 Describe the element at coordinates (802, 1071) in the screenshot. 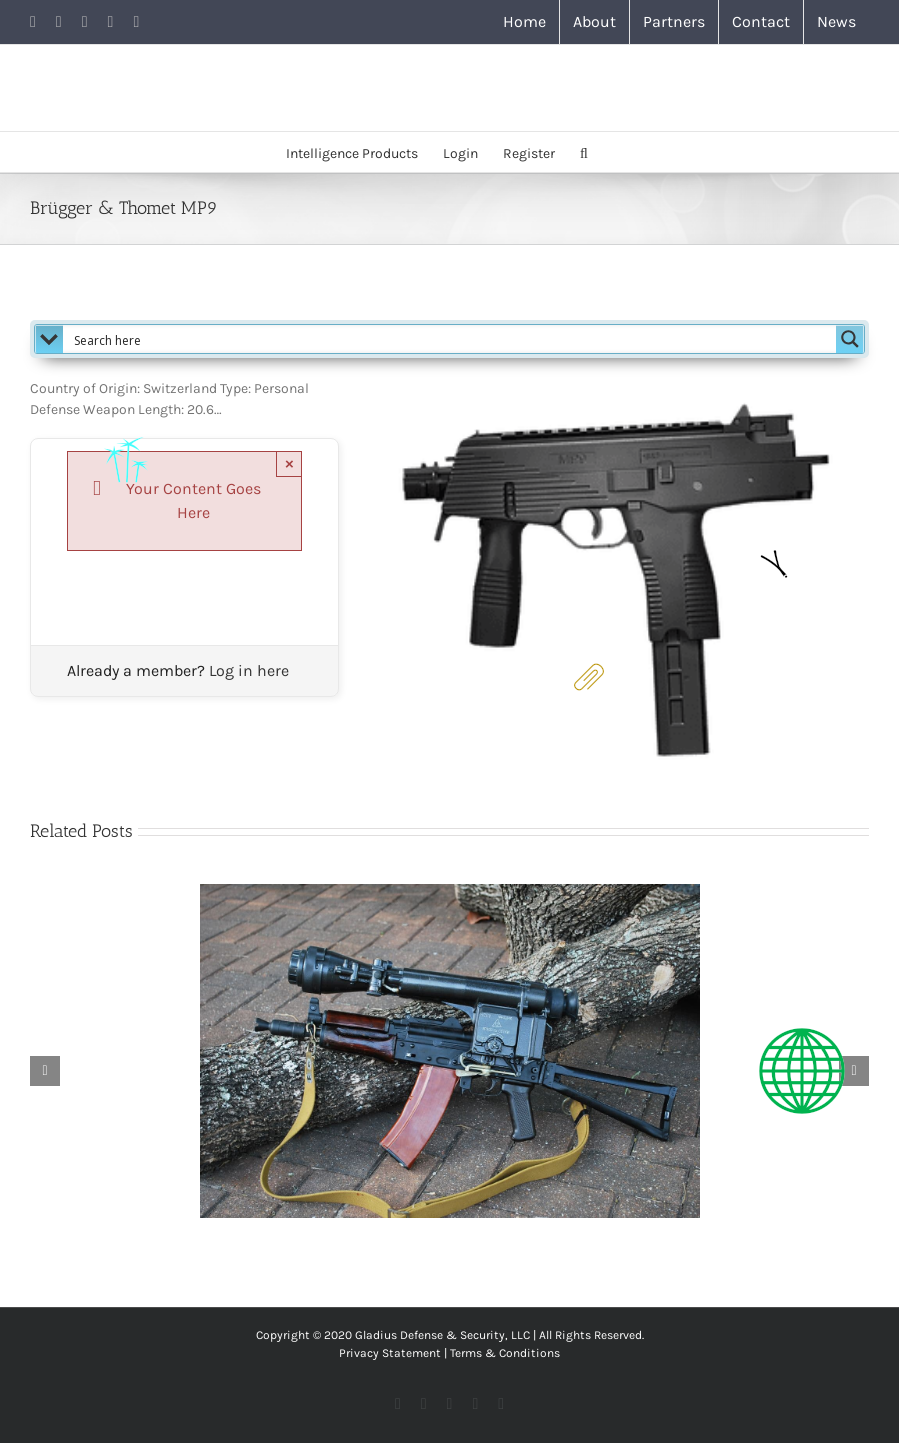

I see `access global or international settings` at that location.